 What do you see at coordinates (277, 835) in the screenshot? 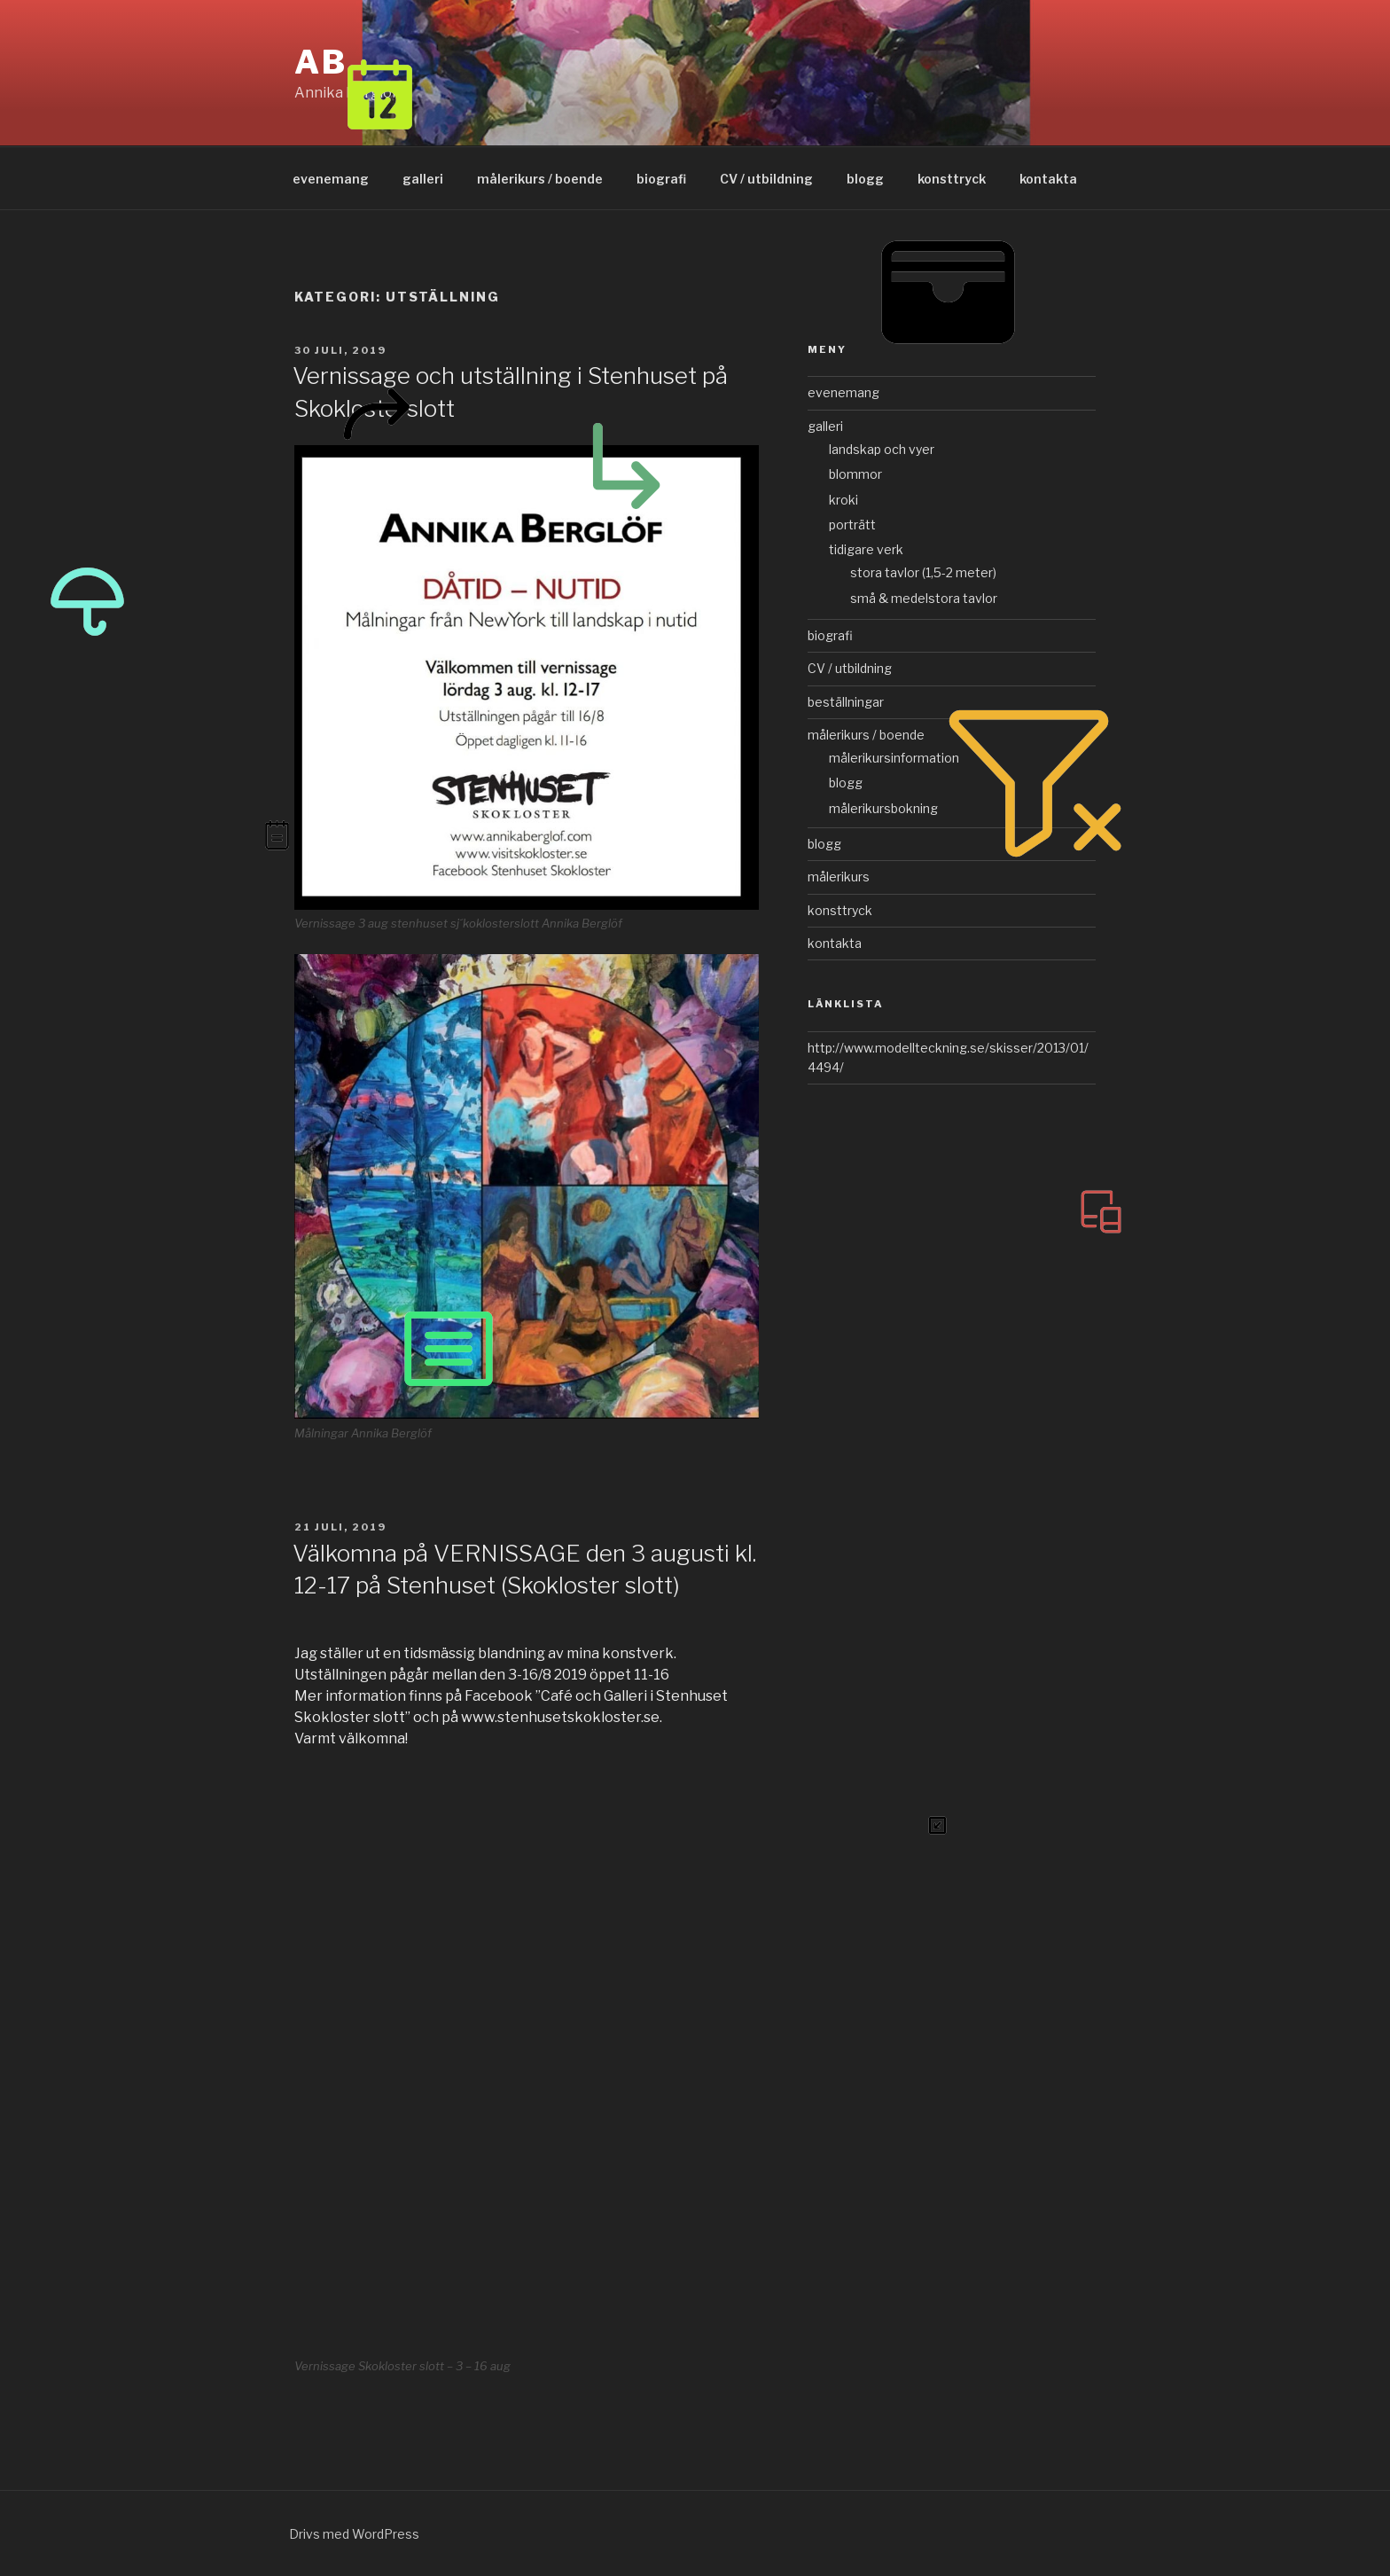
I see `open notepad or notes app` at bounding box center [277, 835].